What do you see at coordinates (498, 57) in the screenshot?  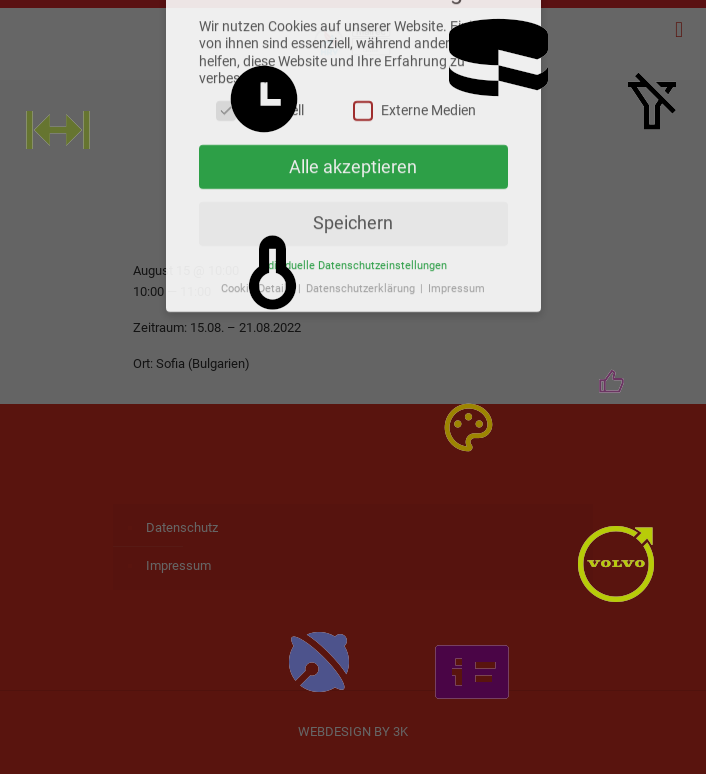 I see `CakePHP framework logo` at bounding box center [498, 57].